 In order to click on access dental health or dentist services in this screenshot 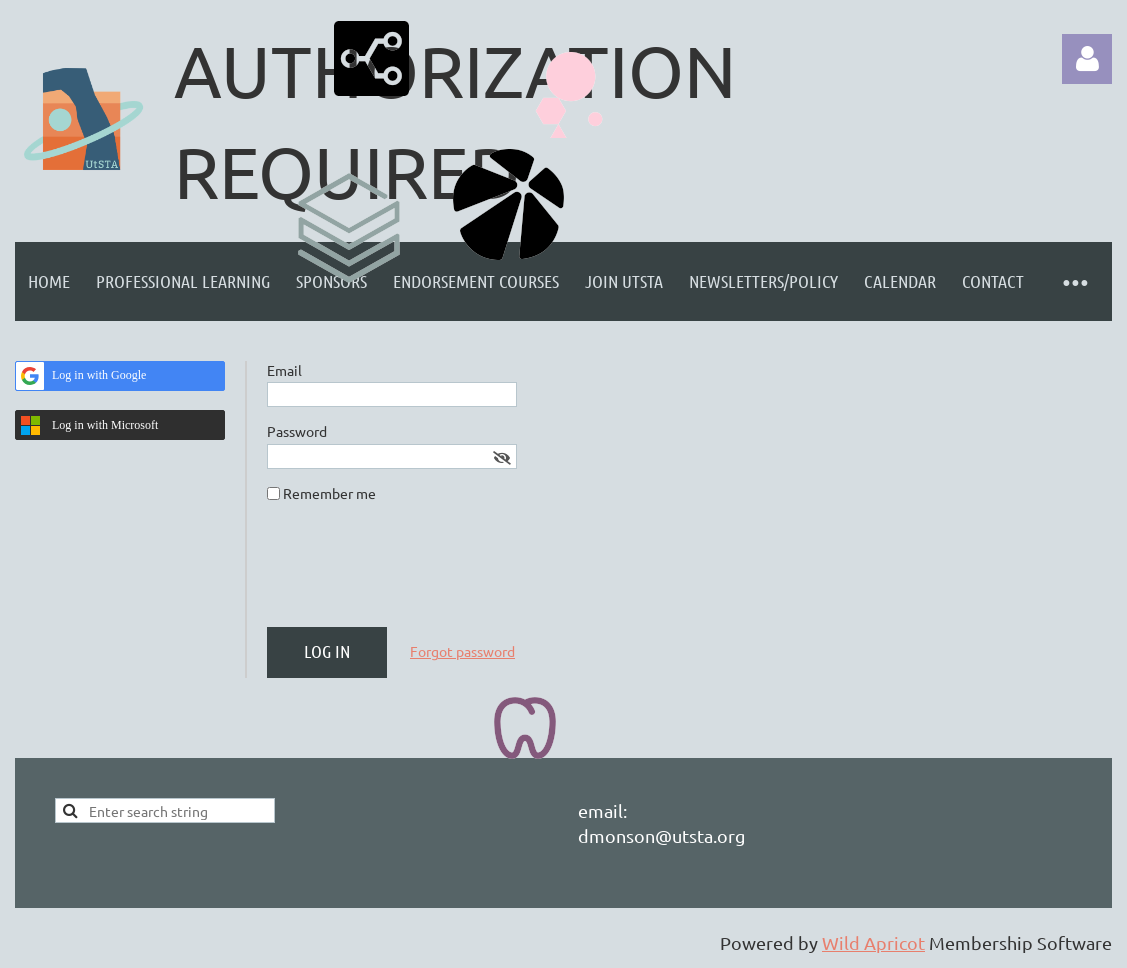, I will do `click(525, 728)`.